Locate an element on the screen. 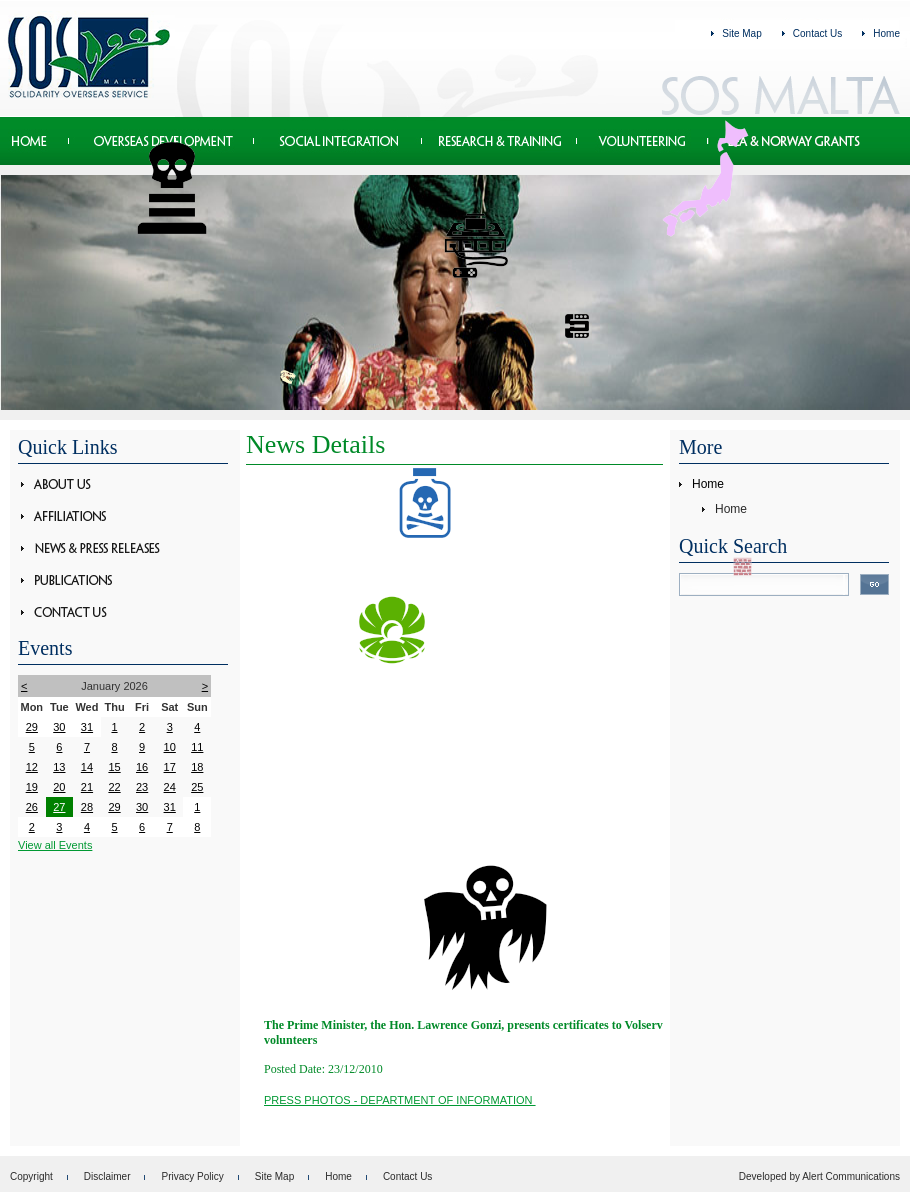 Image resolution: width=910 pixels, height=1192 pixels. indicates a haunted or spooky game element is located at coordinates (486, 928).